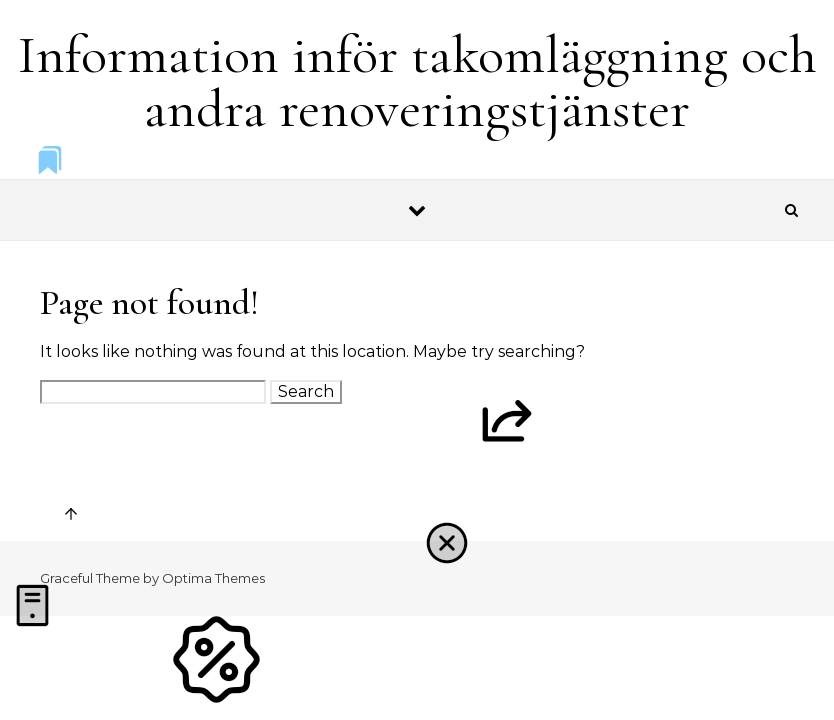 This screenshot has width=834, height=720. Describe the element at coordinates (71, 514) in the screenshot. I see `move item up in a list` at that location.